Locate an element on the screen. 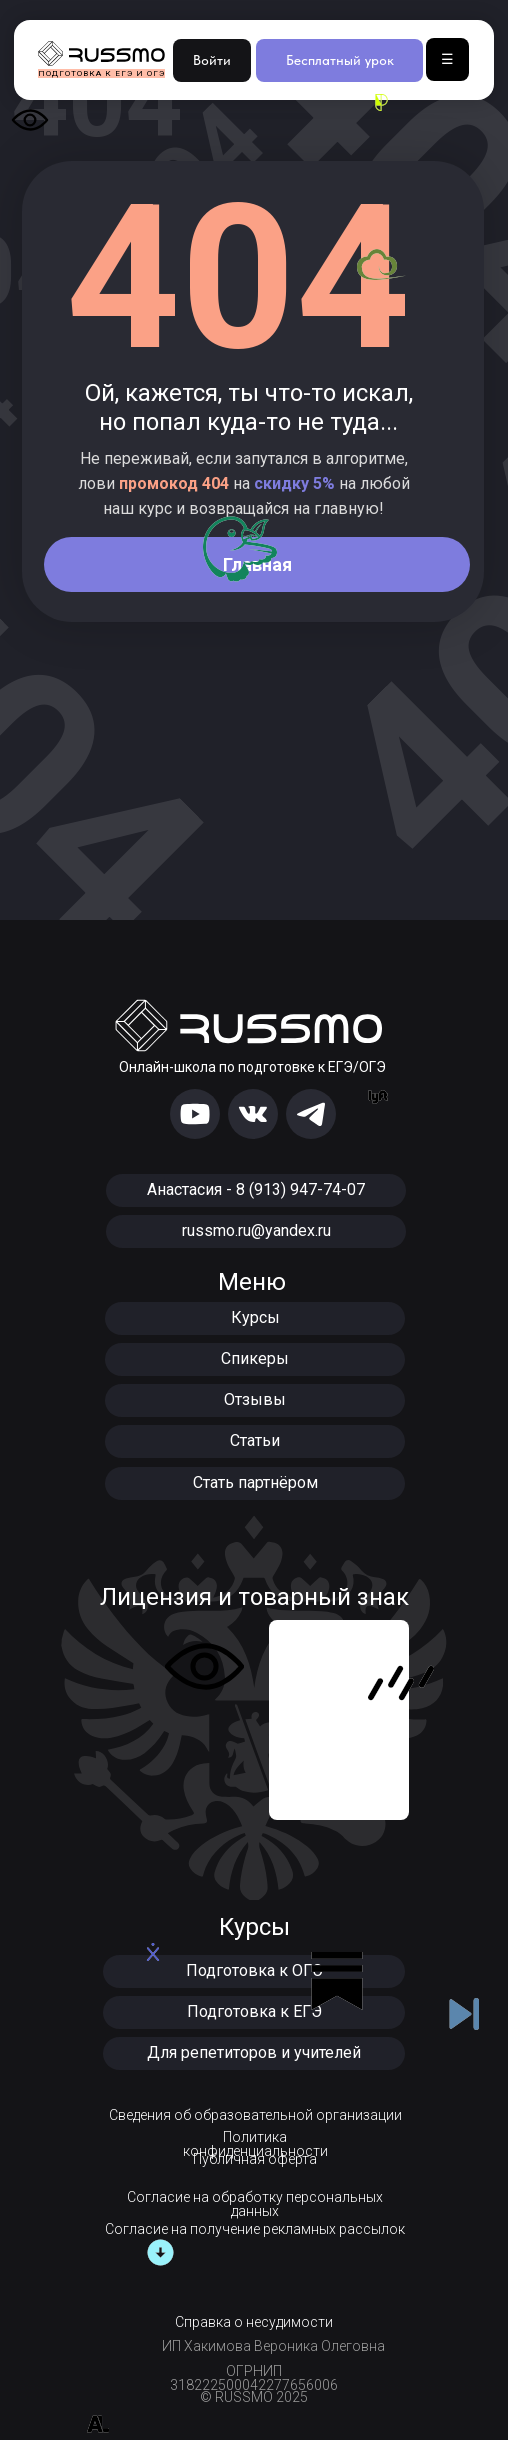 The height and width of the screenshot is (2440, 508). download file or content is located at coordinates (160, 2252).